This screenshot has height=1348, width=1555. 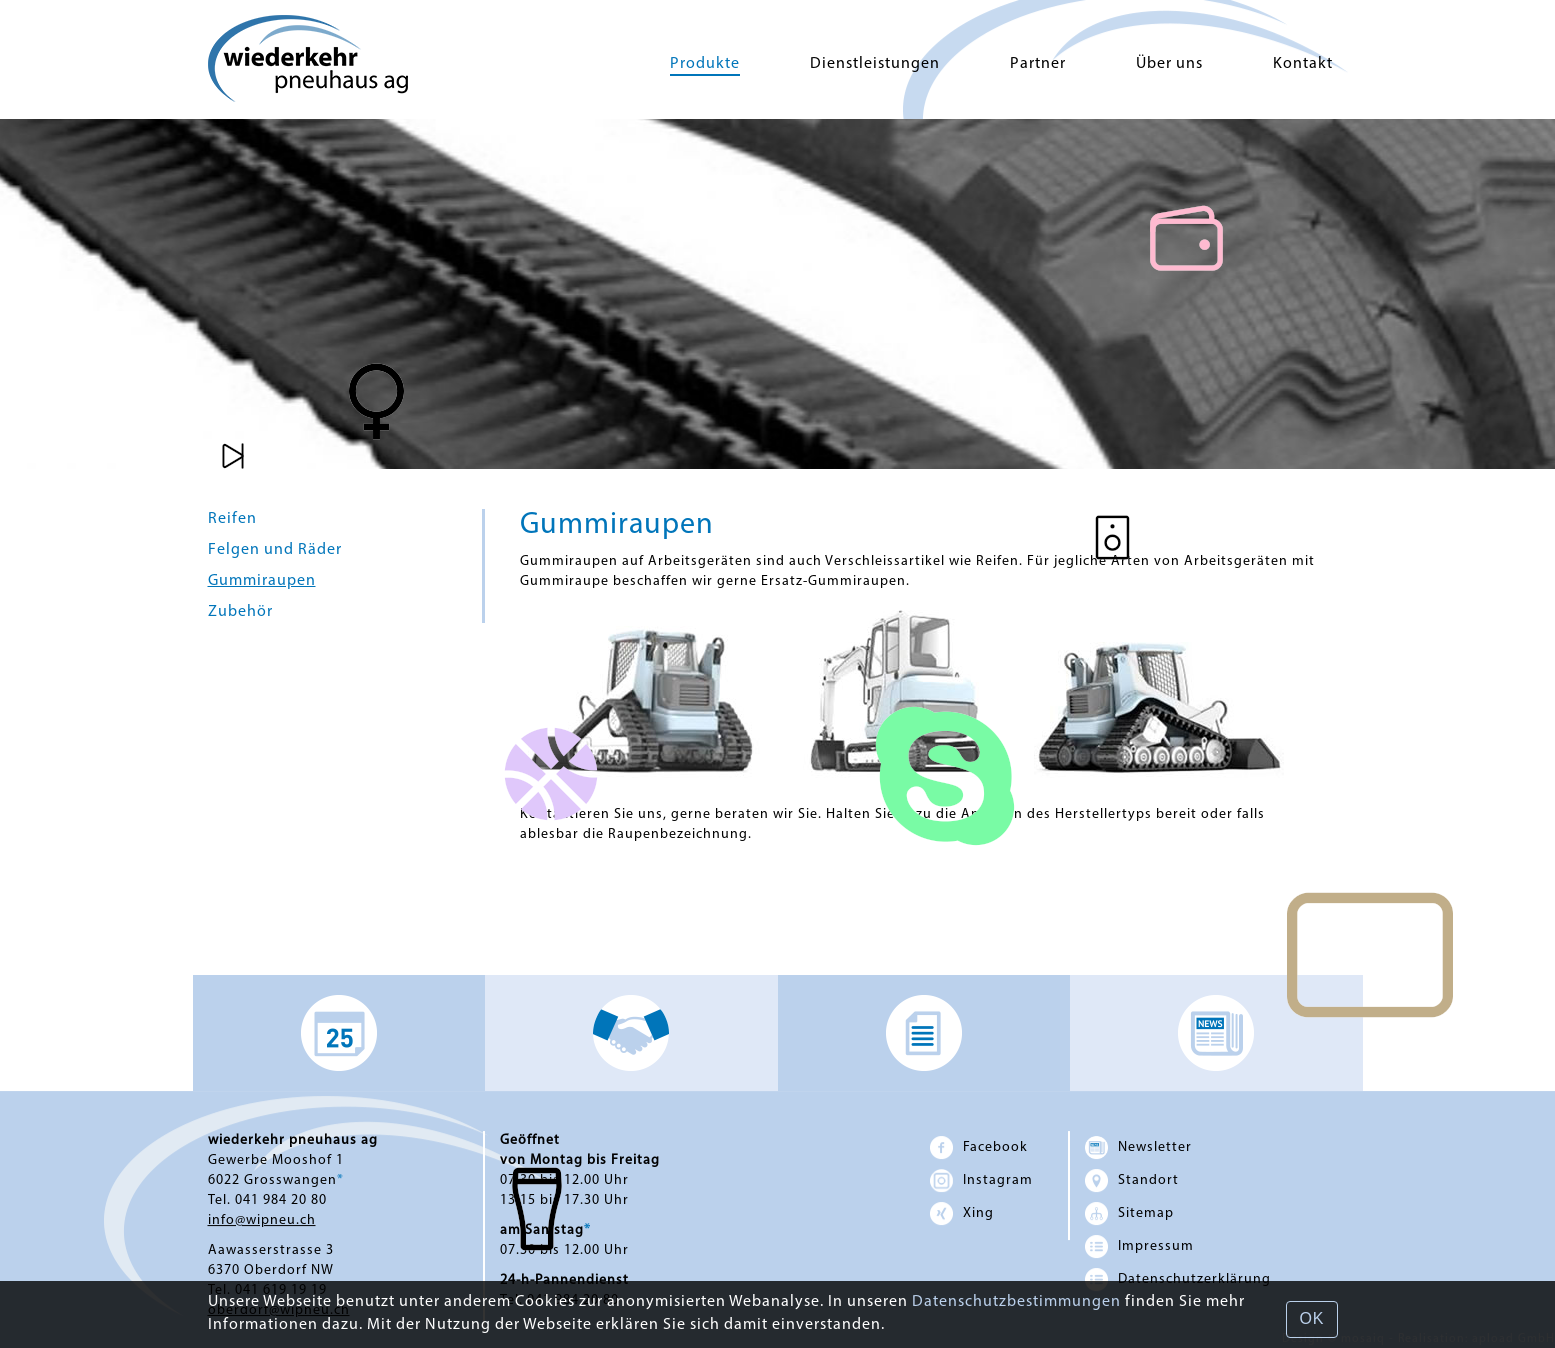 I want to click on open Skype app, so click(x=945, y=776).